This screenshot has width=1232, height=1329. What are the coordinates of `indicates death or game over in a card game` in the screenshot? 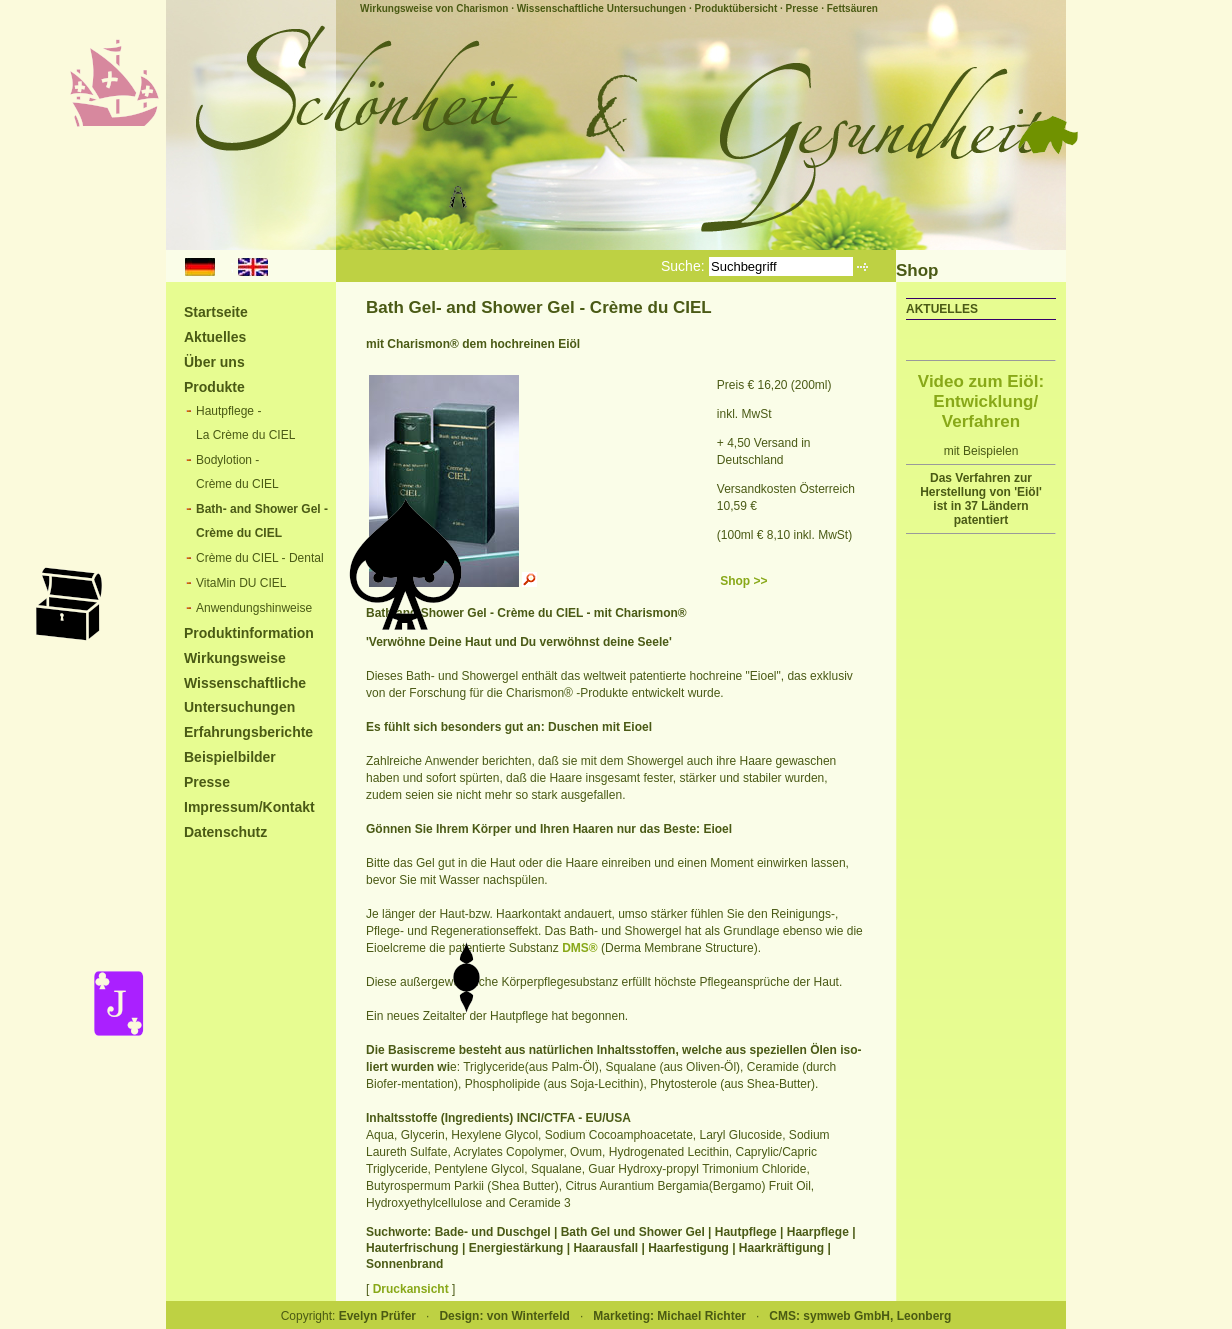 It's located at (405, 562).